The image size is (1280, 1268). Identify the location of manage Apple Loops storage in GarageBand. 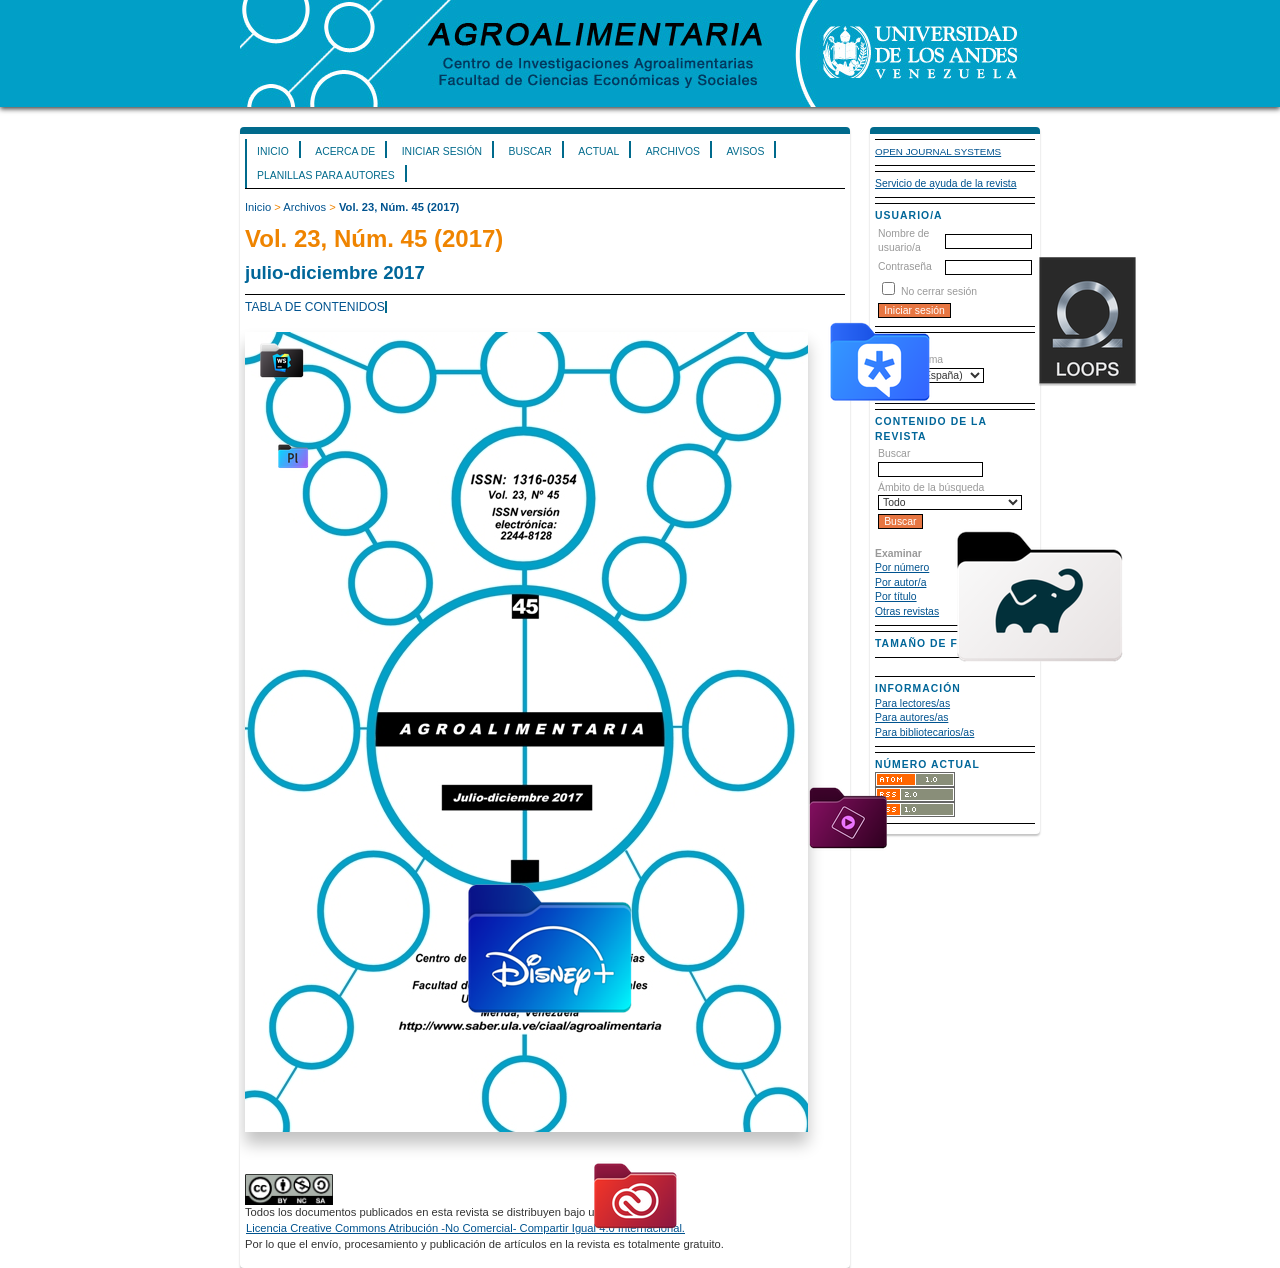
(1087, 323).